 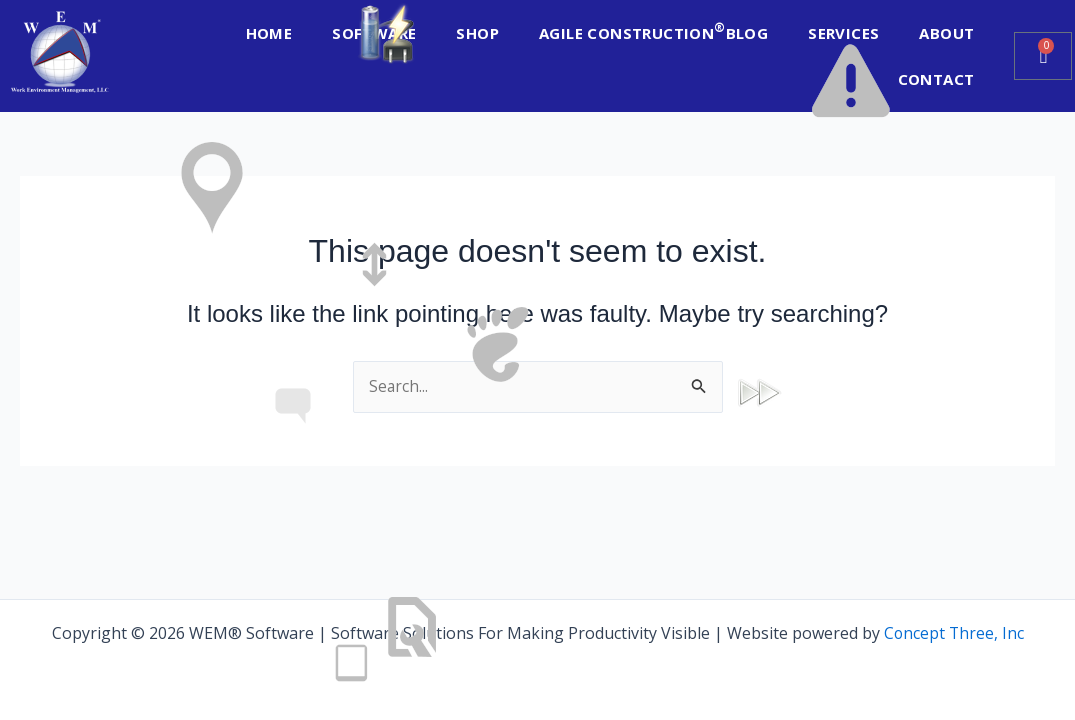 I want to click on indicates battery is charging with good charge level, so click(x=384, y=33).